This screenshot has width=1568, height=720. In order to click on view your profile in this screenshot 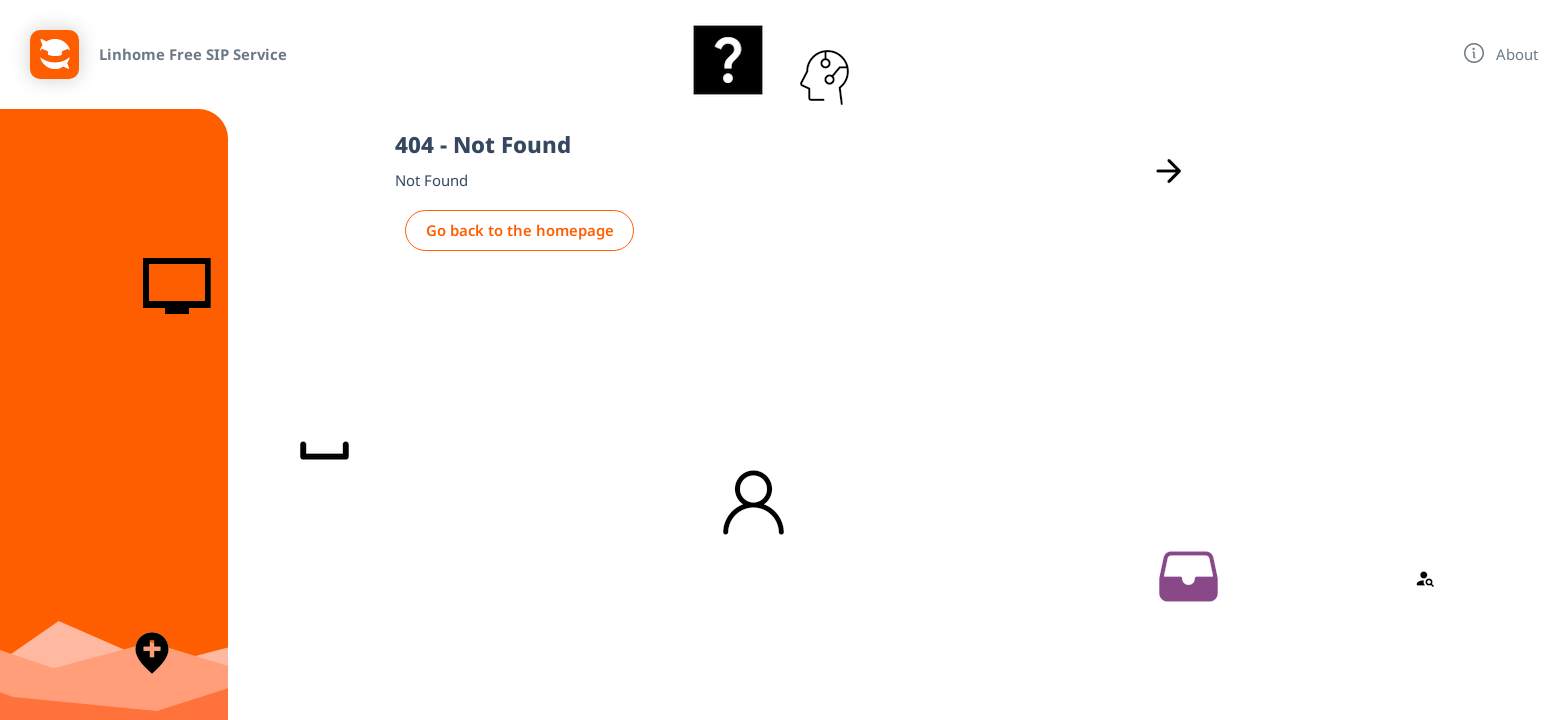, I will do `click(753, 502)`.